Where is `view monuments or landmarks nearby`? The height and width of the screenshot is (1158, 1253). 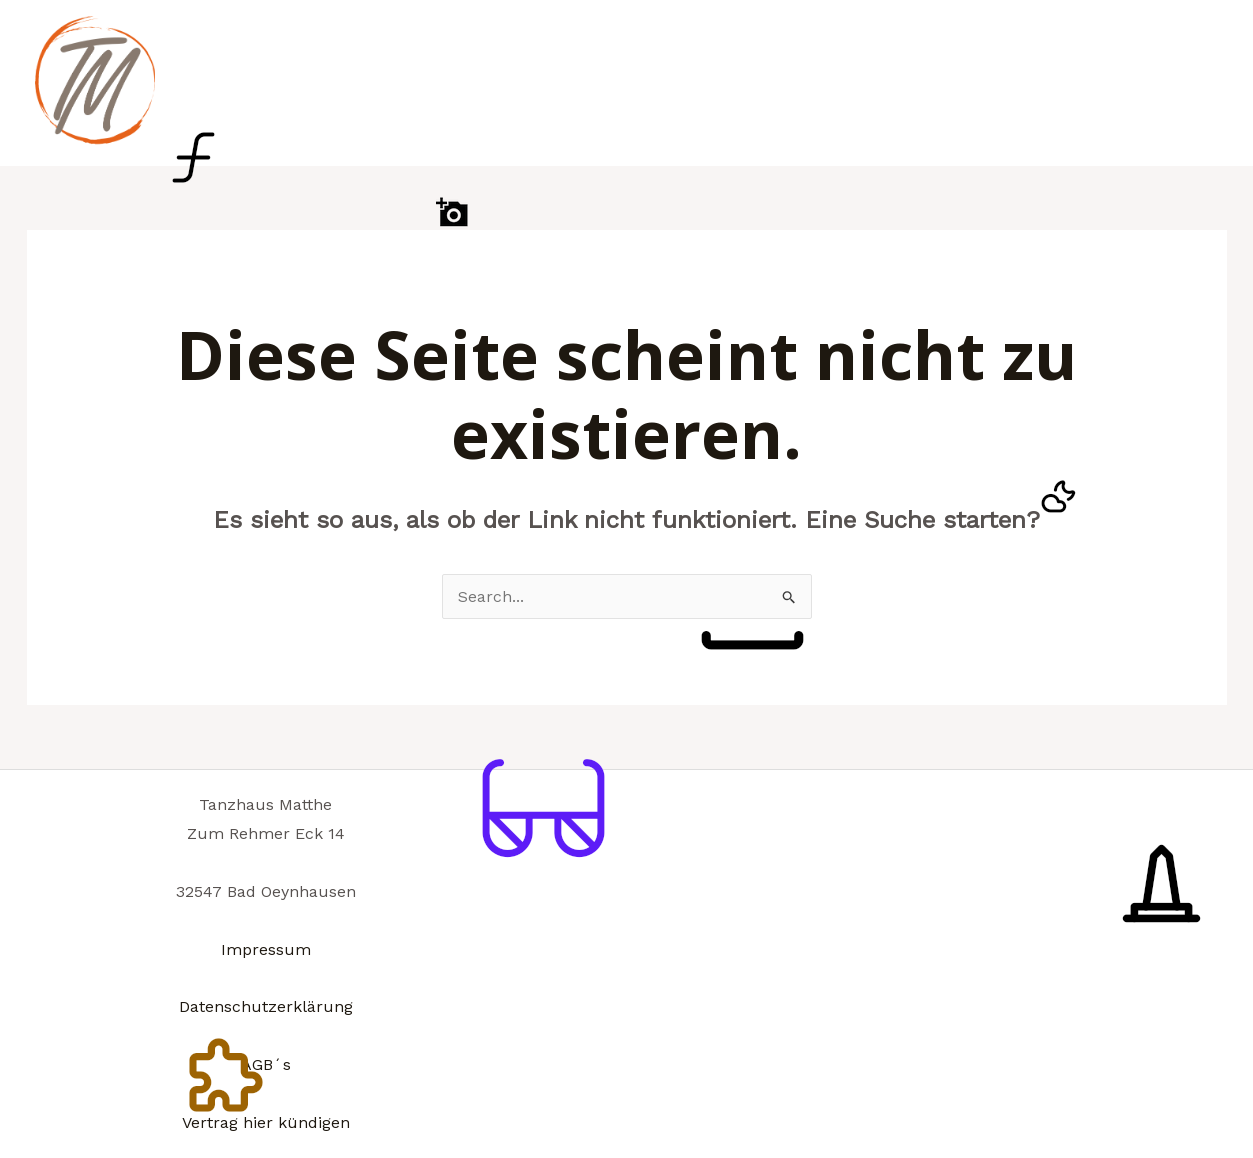 view monuments or landmarks nearby is located at coordinates (1161, 883).